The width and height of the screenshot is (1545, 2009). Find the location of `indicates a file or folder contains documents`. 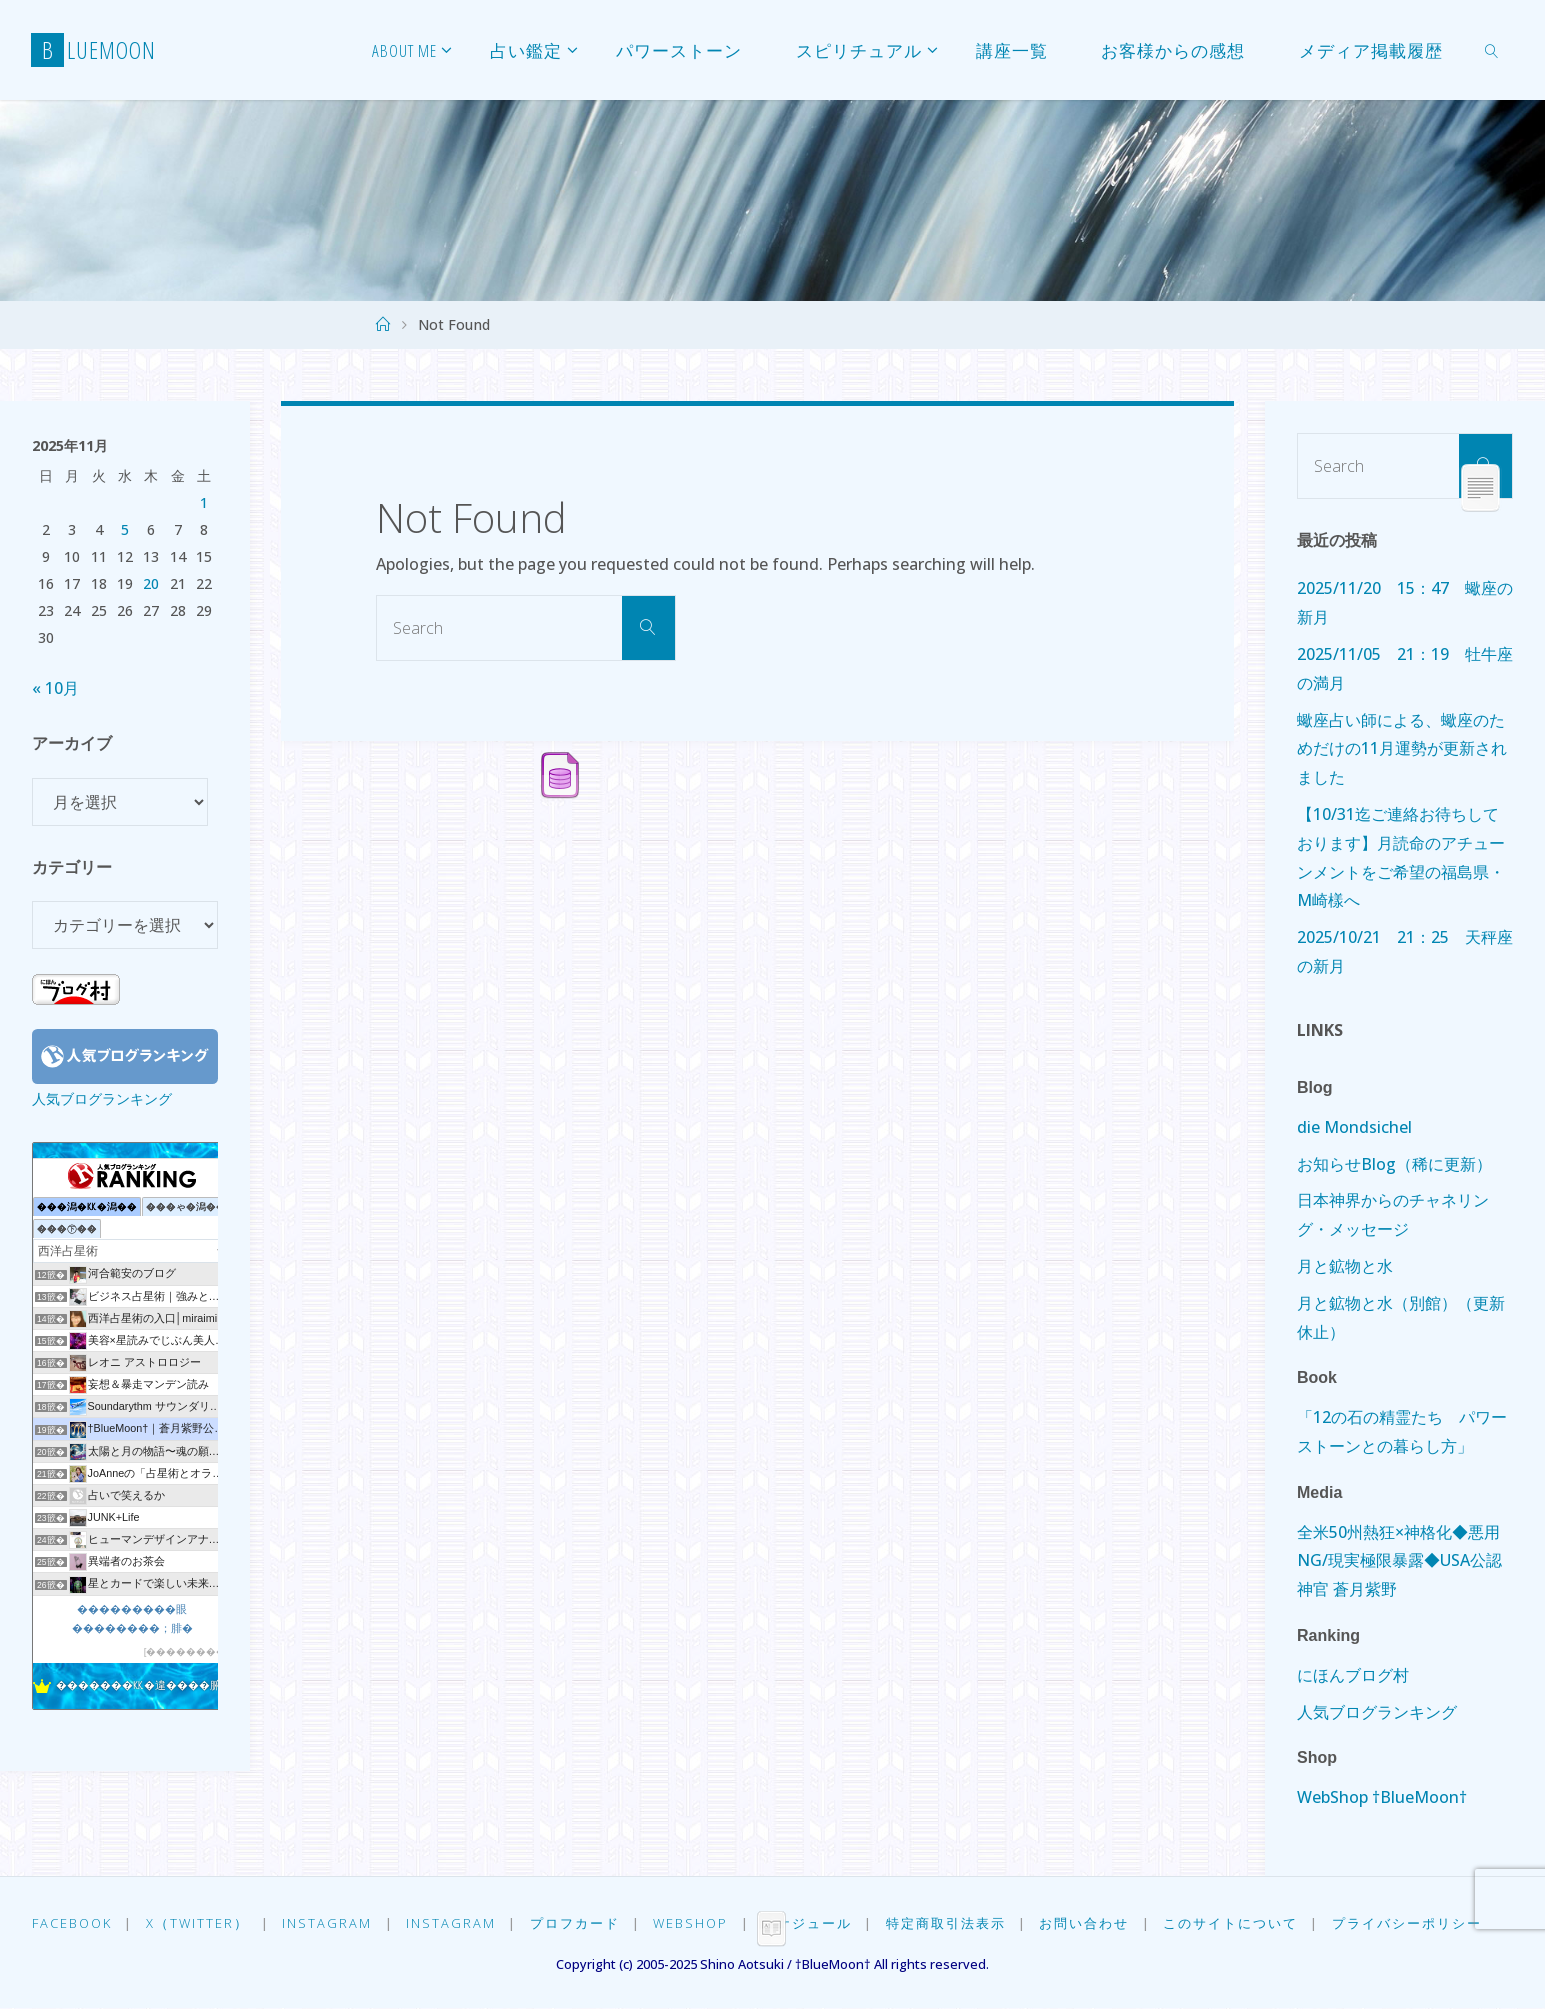

indicates a file or folder contains documents is located at coordinates (1480, 487).